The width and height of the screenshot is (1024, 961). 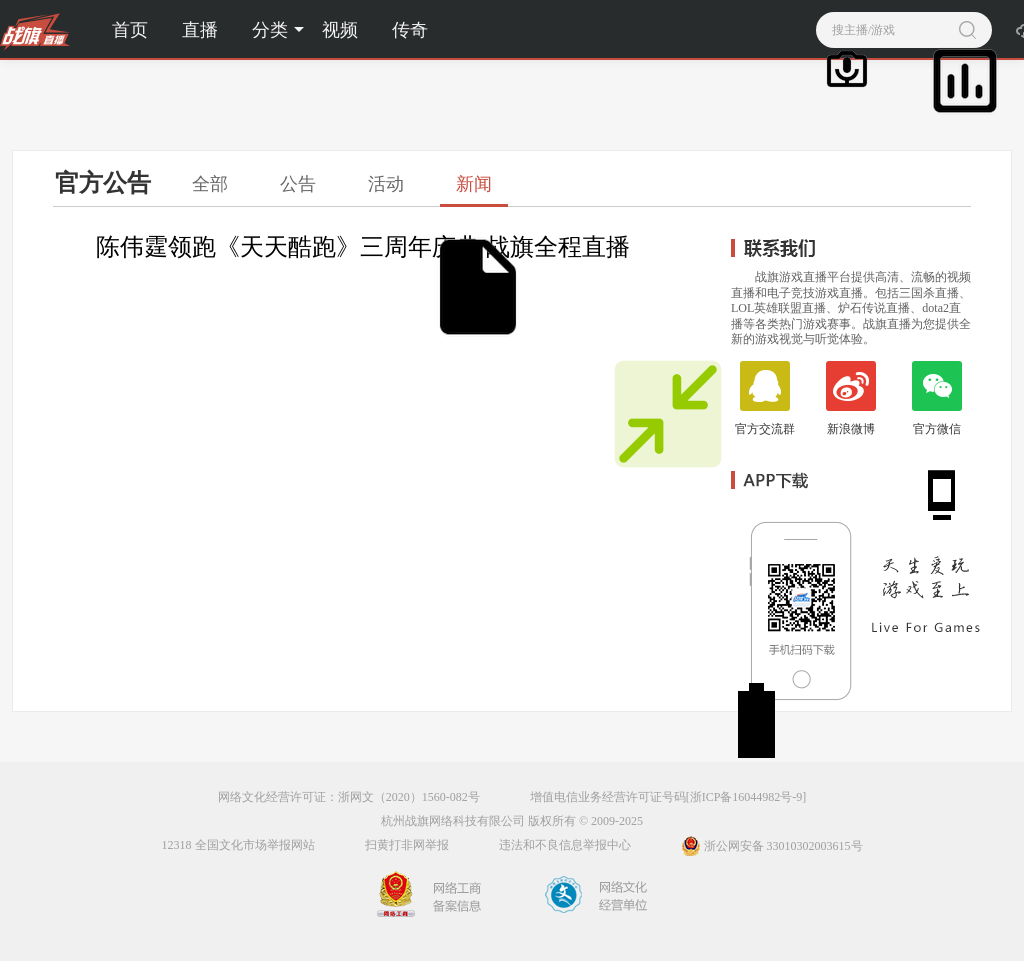 I want to click on insert a chart or graph into a document, so click(x=965, y=81).